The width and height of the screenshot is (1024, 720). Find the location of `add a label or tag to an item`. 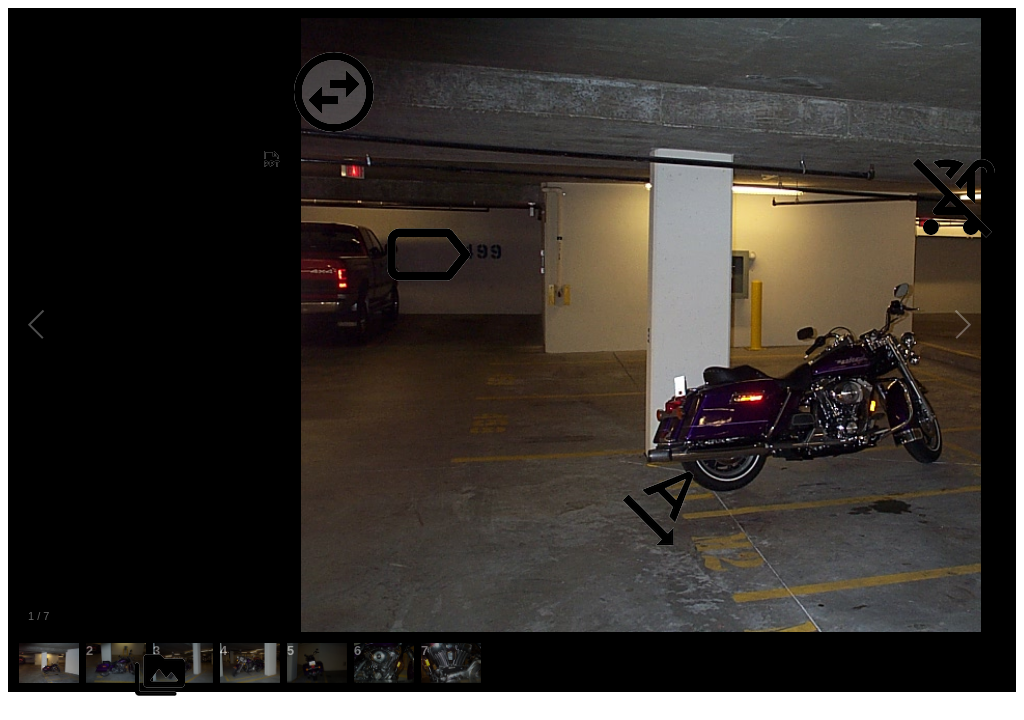

add a label or tag to an item is located at coordinates (426, 254).